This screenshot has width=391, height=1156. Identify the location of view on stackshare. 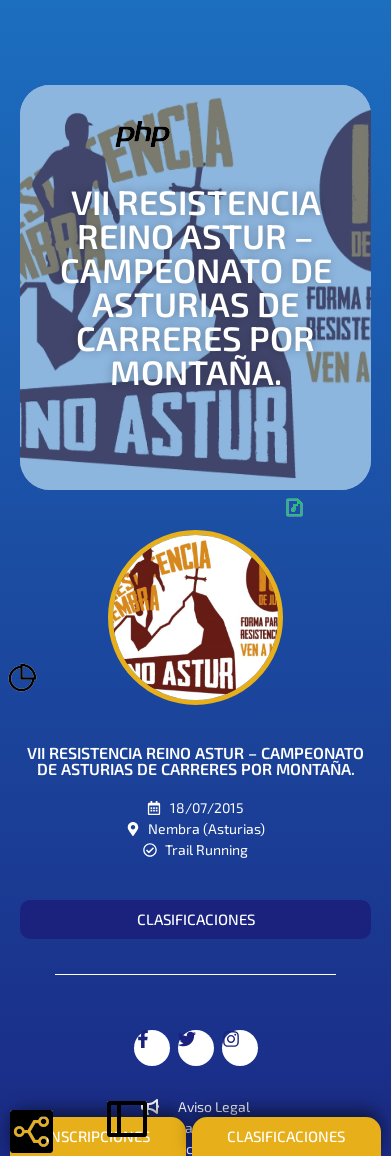
(31, 1131).